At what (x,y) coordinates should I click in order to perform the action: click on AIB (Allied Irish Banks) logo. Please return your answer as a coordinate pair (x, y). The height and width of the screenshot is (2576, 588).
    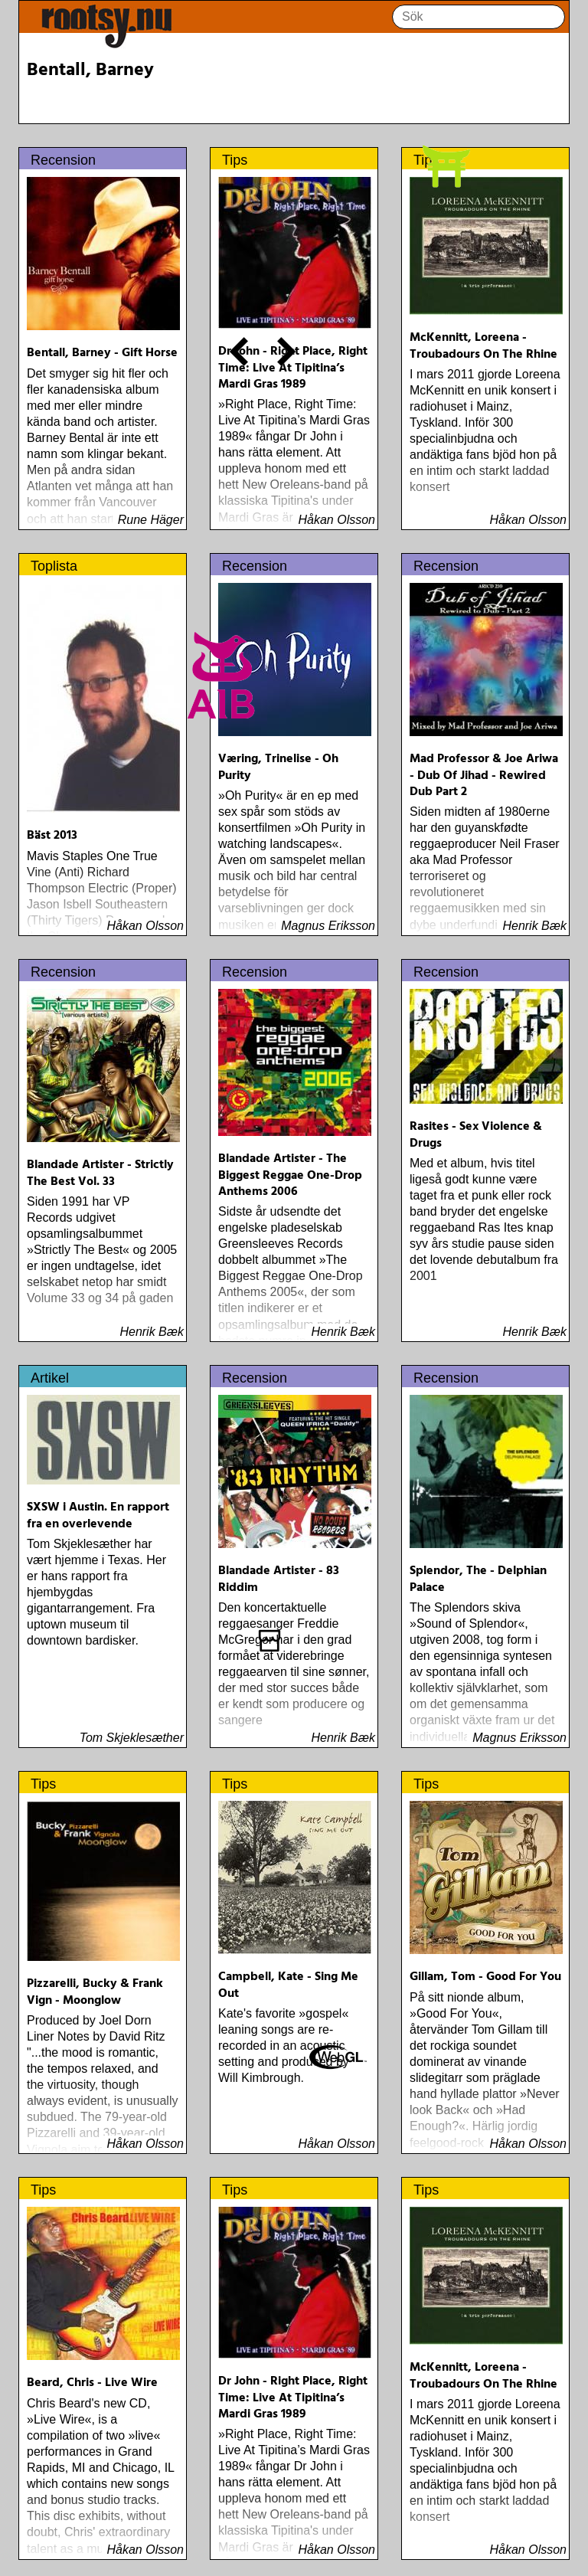
    Looking at the image, I should click on (220, 675).